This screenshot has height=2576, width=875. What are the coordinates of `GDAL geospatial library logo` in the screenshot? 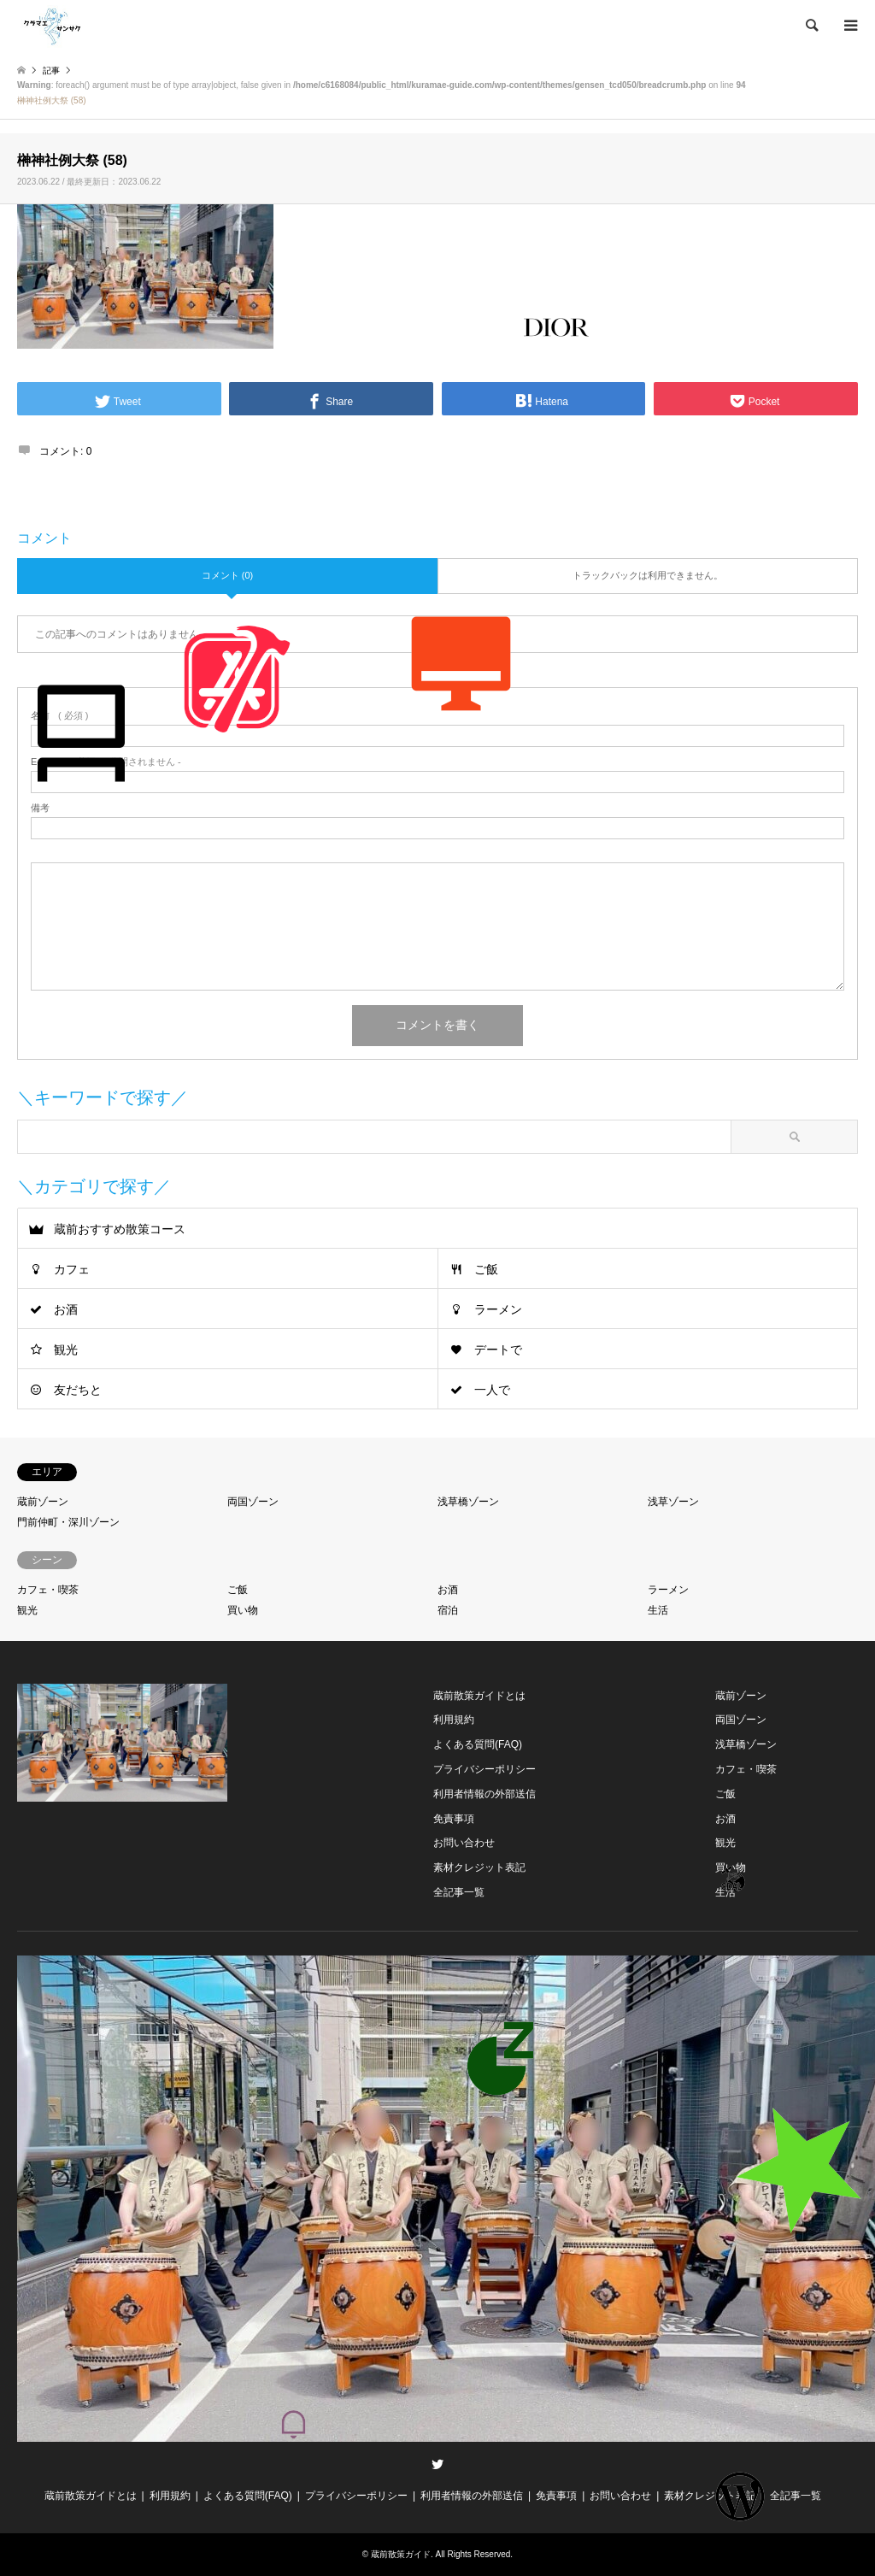 It's located at (733, 1879).